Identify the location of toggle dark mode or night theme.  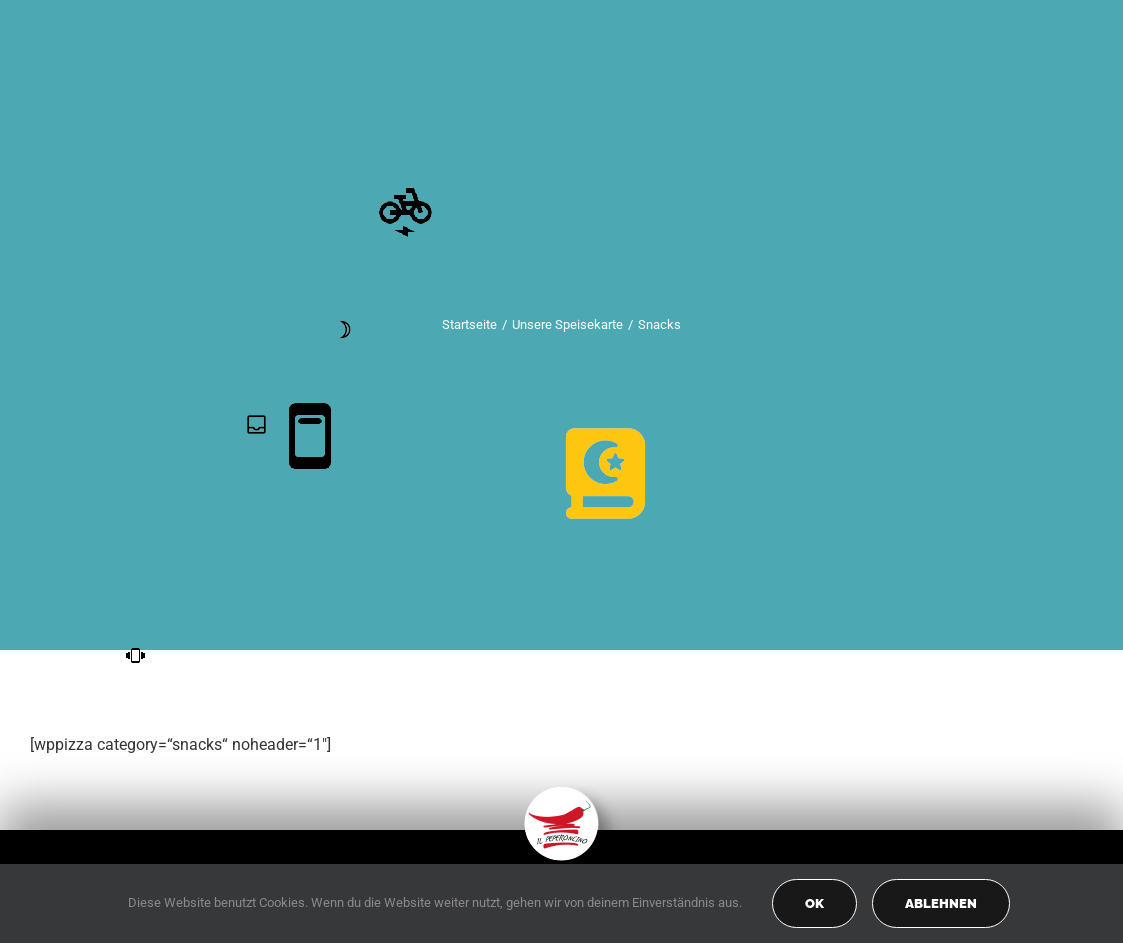
(344, 329).